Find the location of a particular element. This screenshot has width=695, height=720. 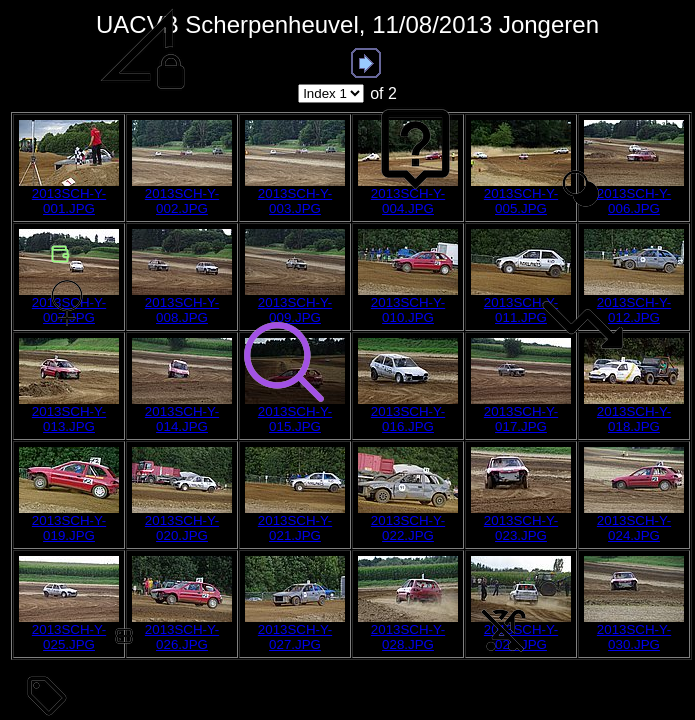

indicates a declining trend or decreasing value is located at coordinates (582, 324).